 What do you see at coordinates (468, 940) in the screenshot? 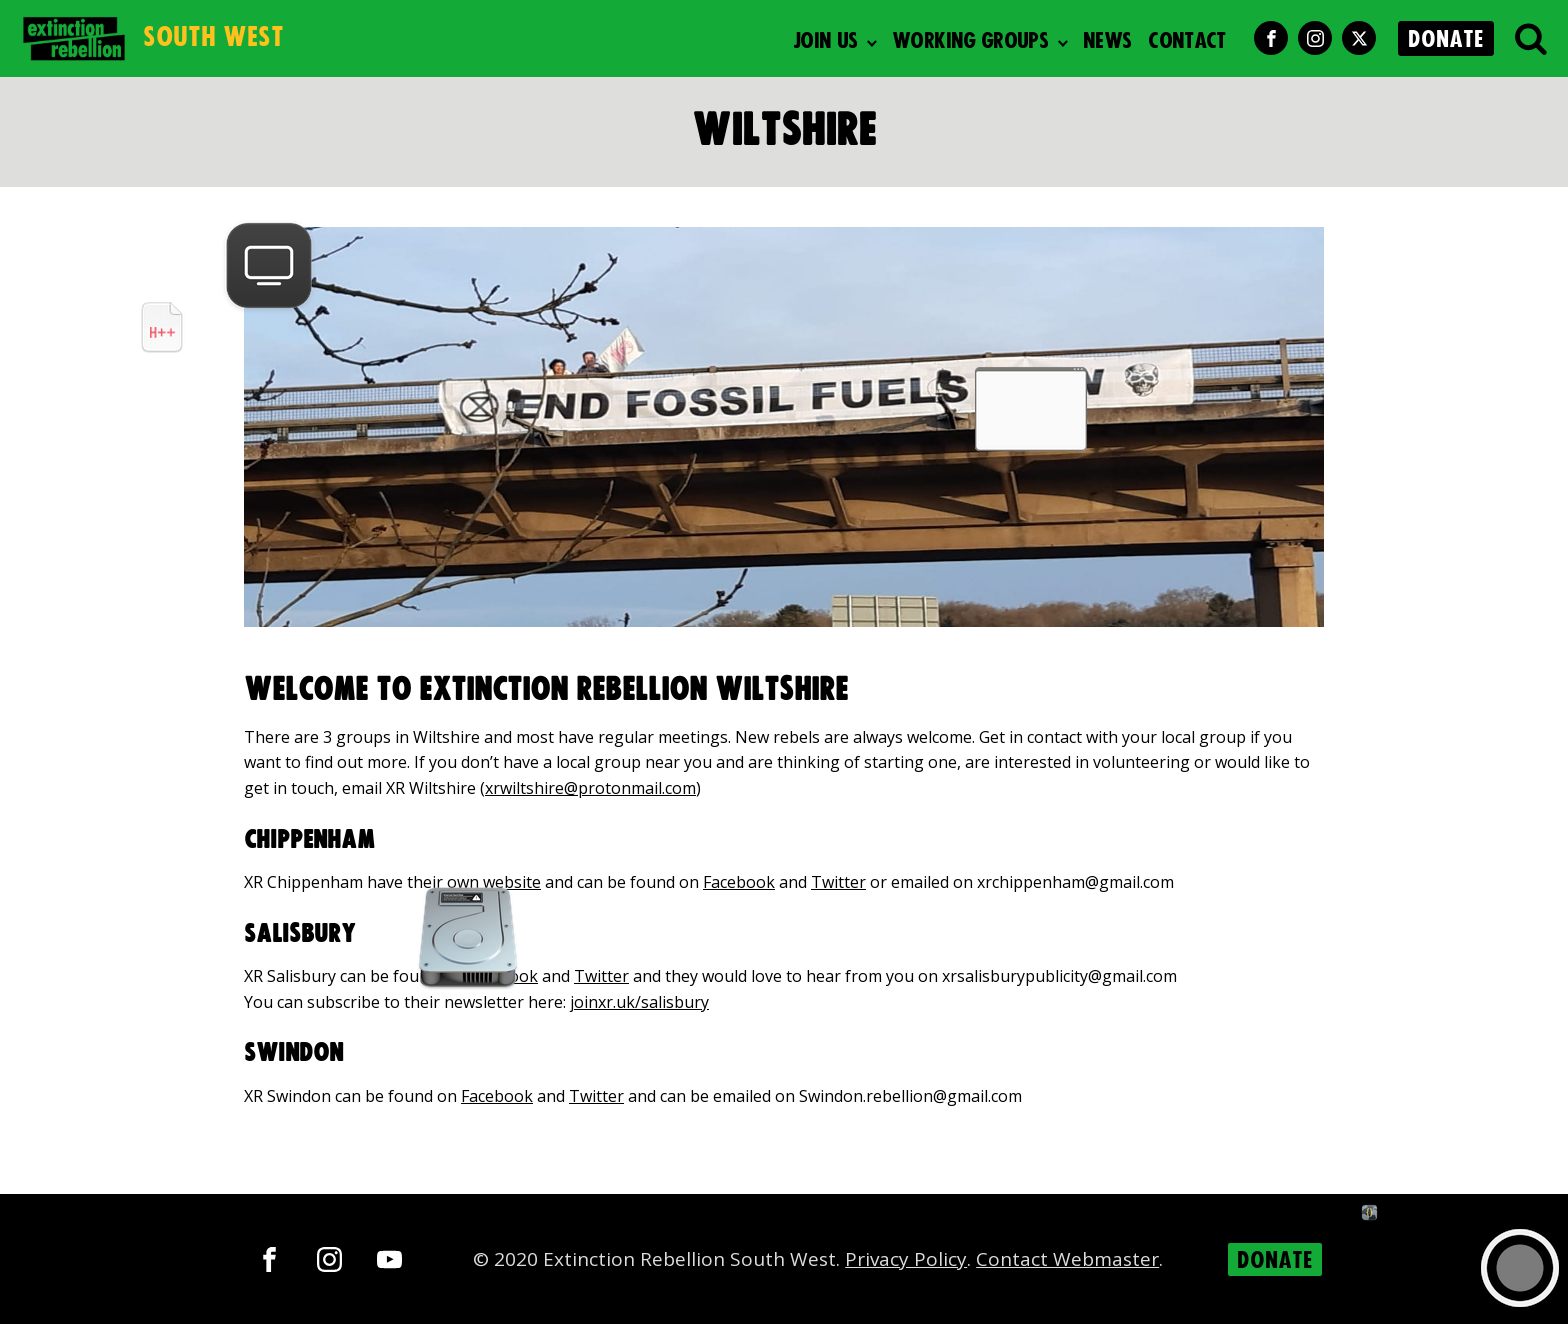
I see `access startup disk settings` at bounding box center [468, 940].